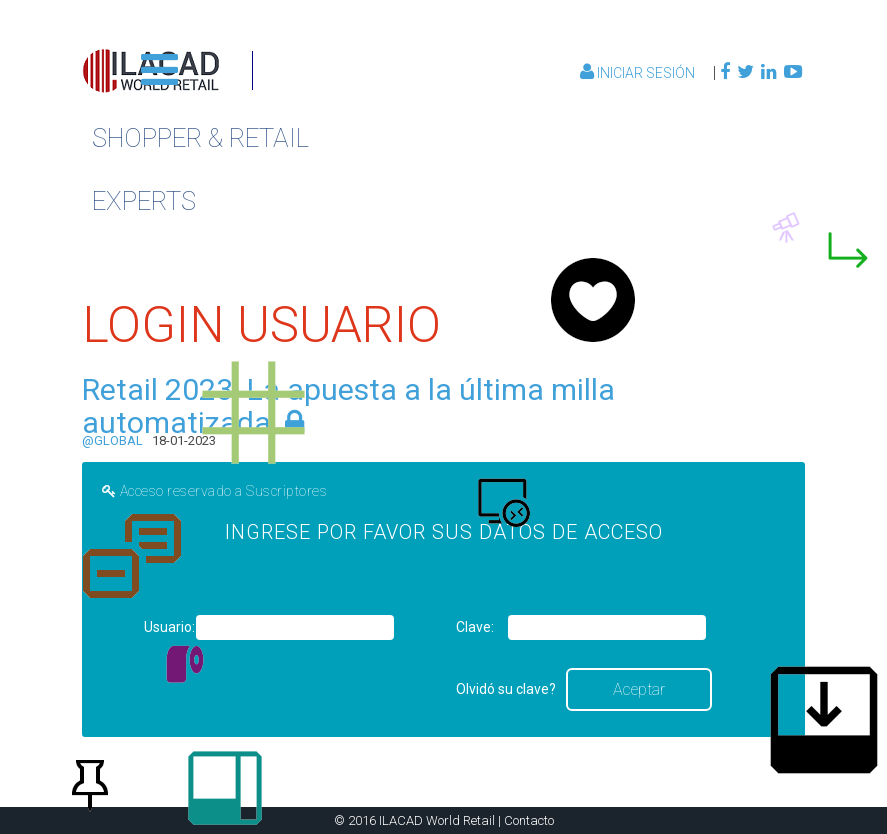 The height and width of the screenshot is (834, 887). Describe the element at coordinates (593, 300) in the screenshot. I see `like or favorite an item in your feed` at that location.